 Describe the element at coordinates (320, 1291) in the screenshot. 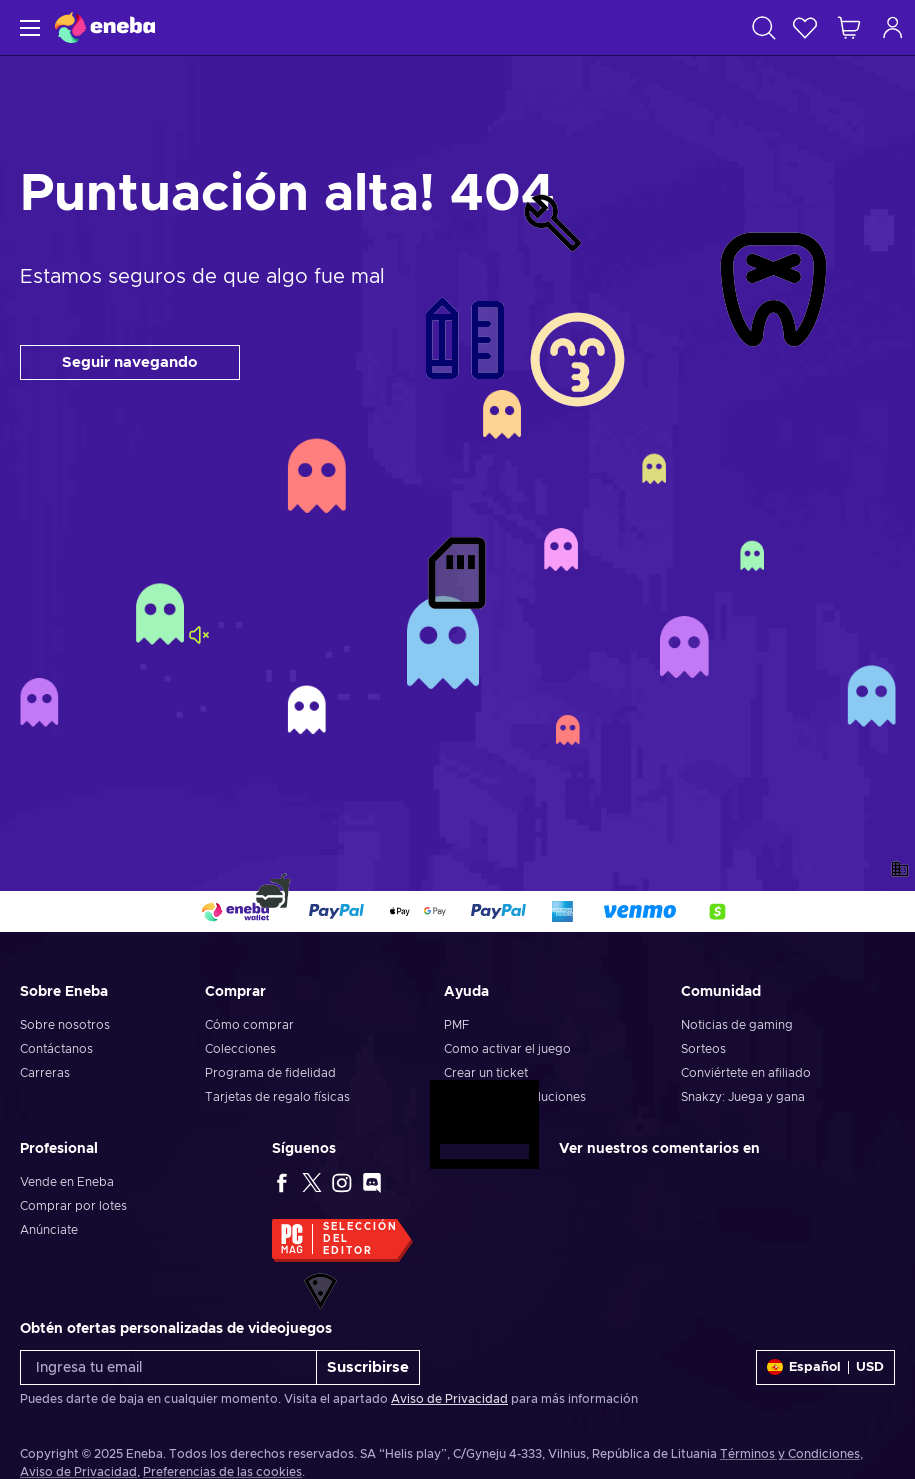

I see `find nearby pizza restaurants` at that location.